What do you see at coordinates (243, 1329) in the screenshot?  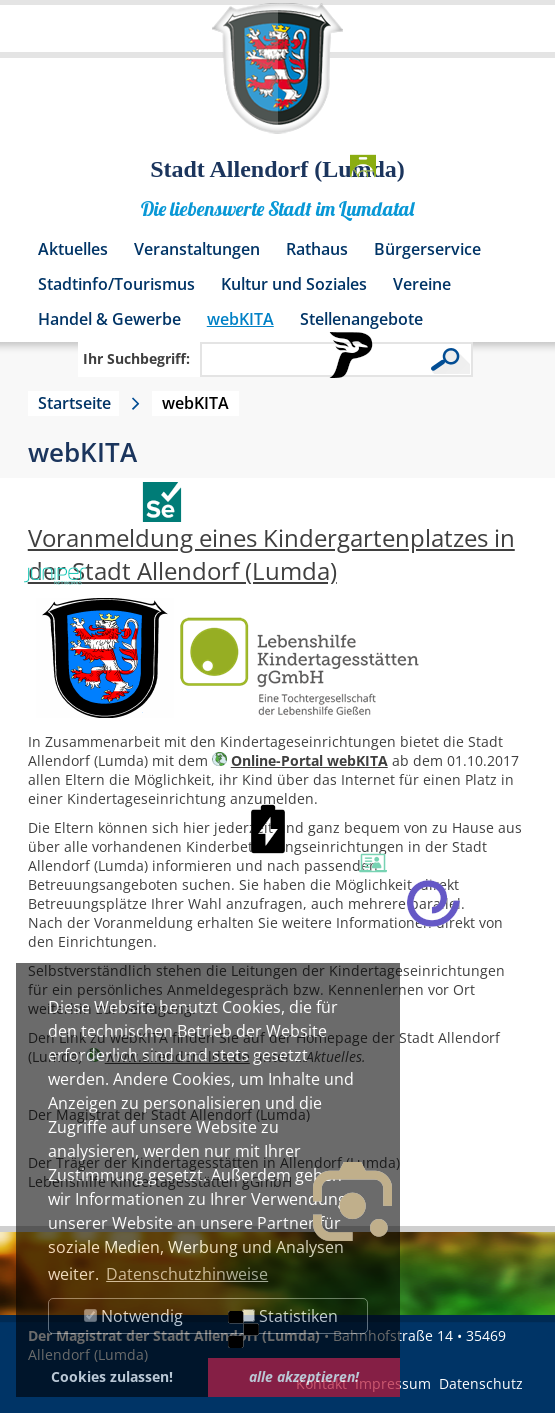 I see `open replit` at bounding box center [243, 1329].